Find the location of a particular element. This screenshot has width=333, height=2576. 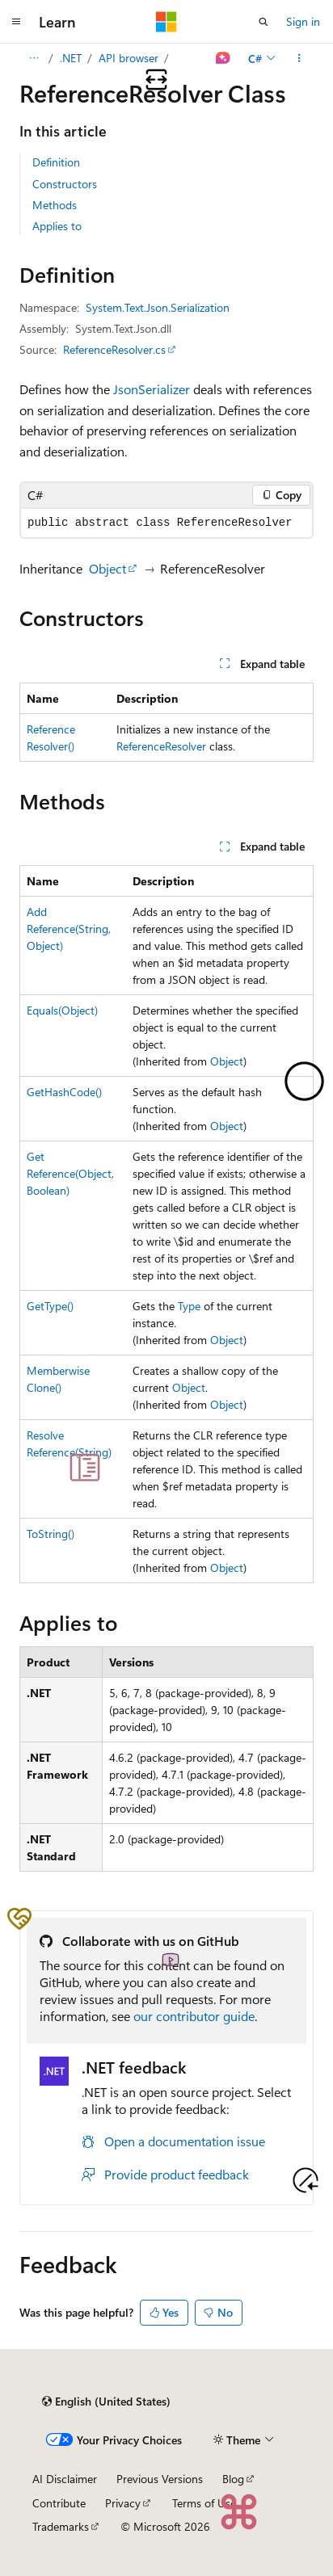

view community code of conduct is located at coordinates (19, 1918).